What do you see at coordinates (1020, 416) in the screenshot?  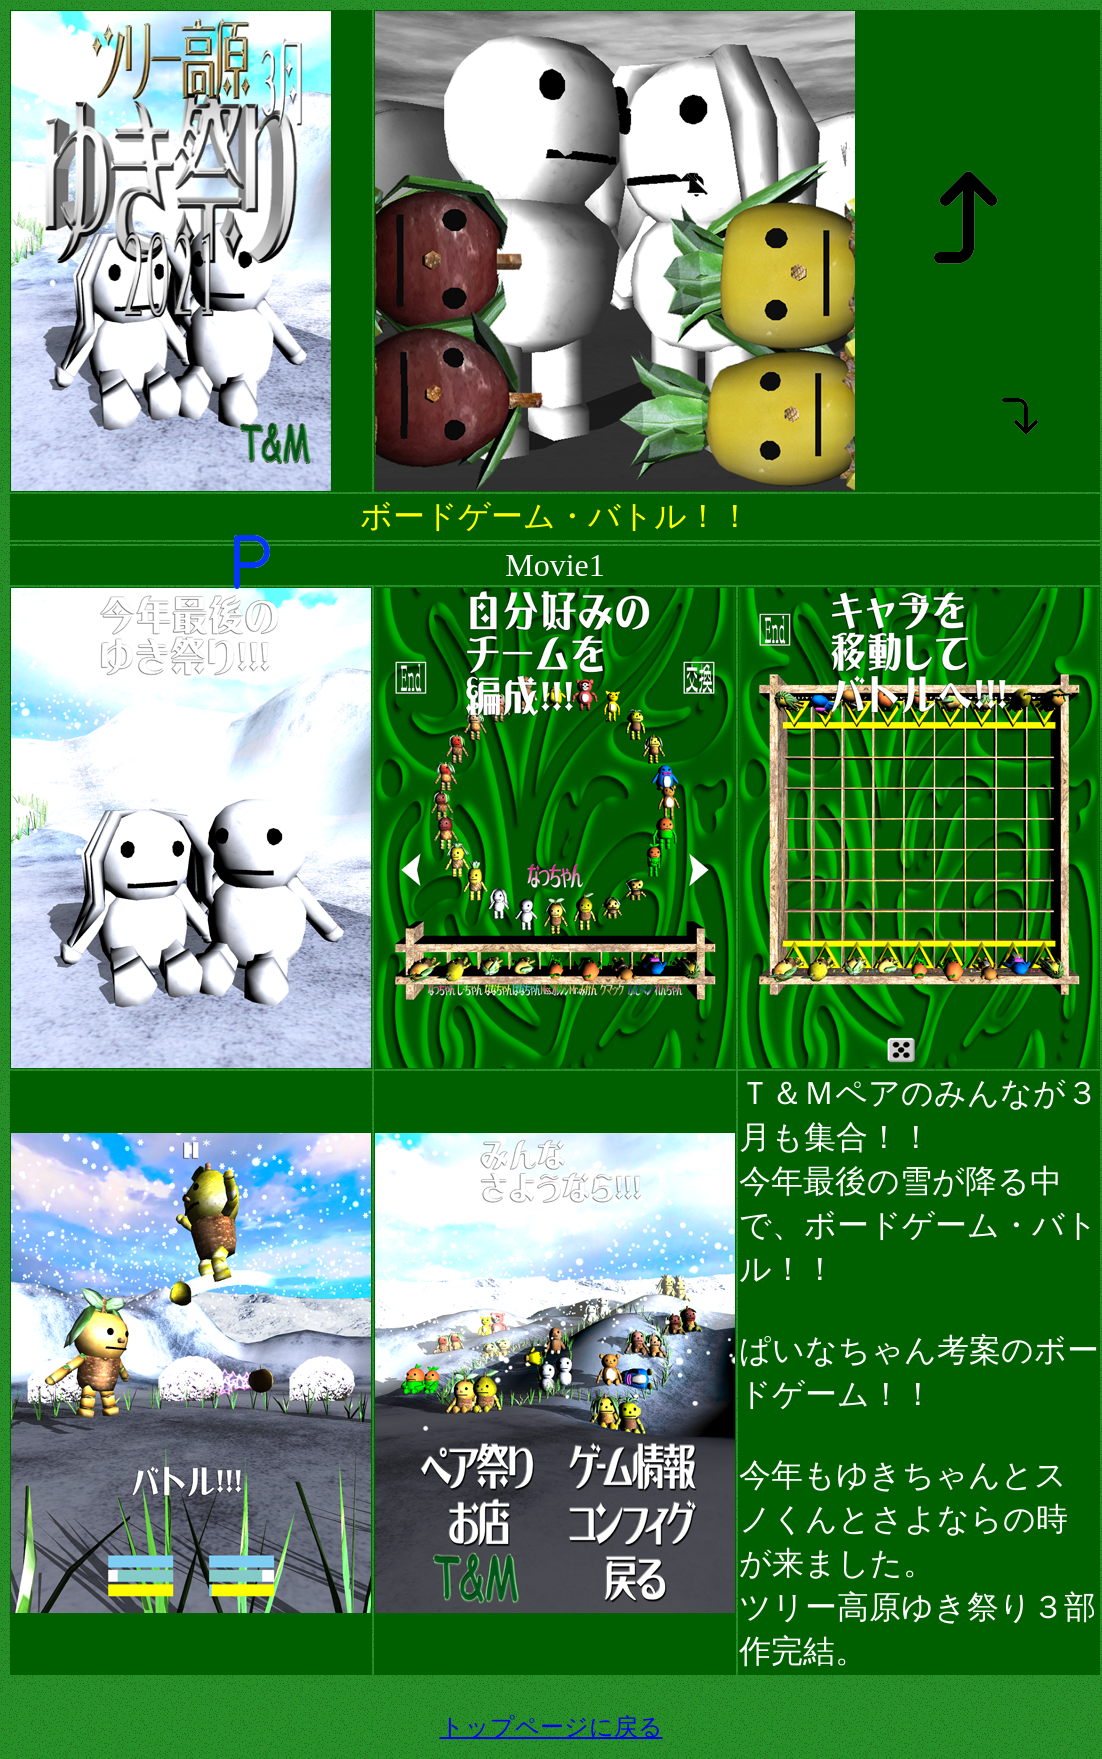 I see `navigate right then down` at bounding box center [1020, 416].